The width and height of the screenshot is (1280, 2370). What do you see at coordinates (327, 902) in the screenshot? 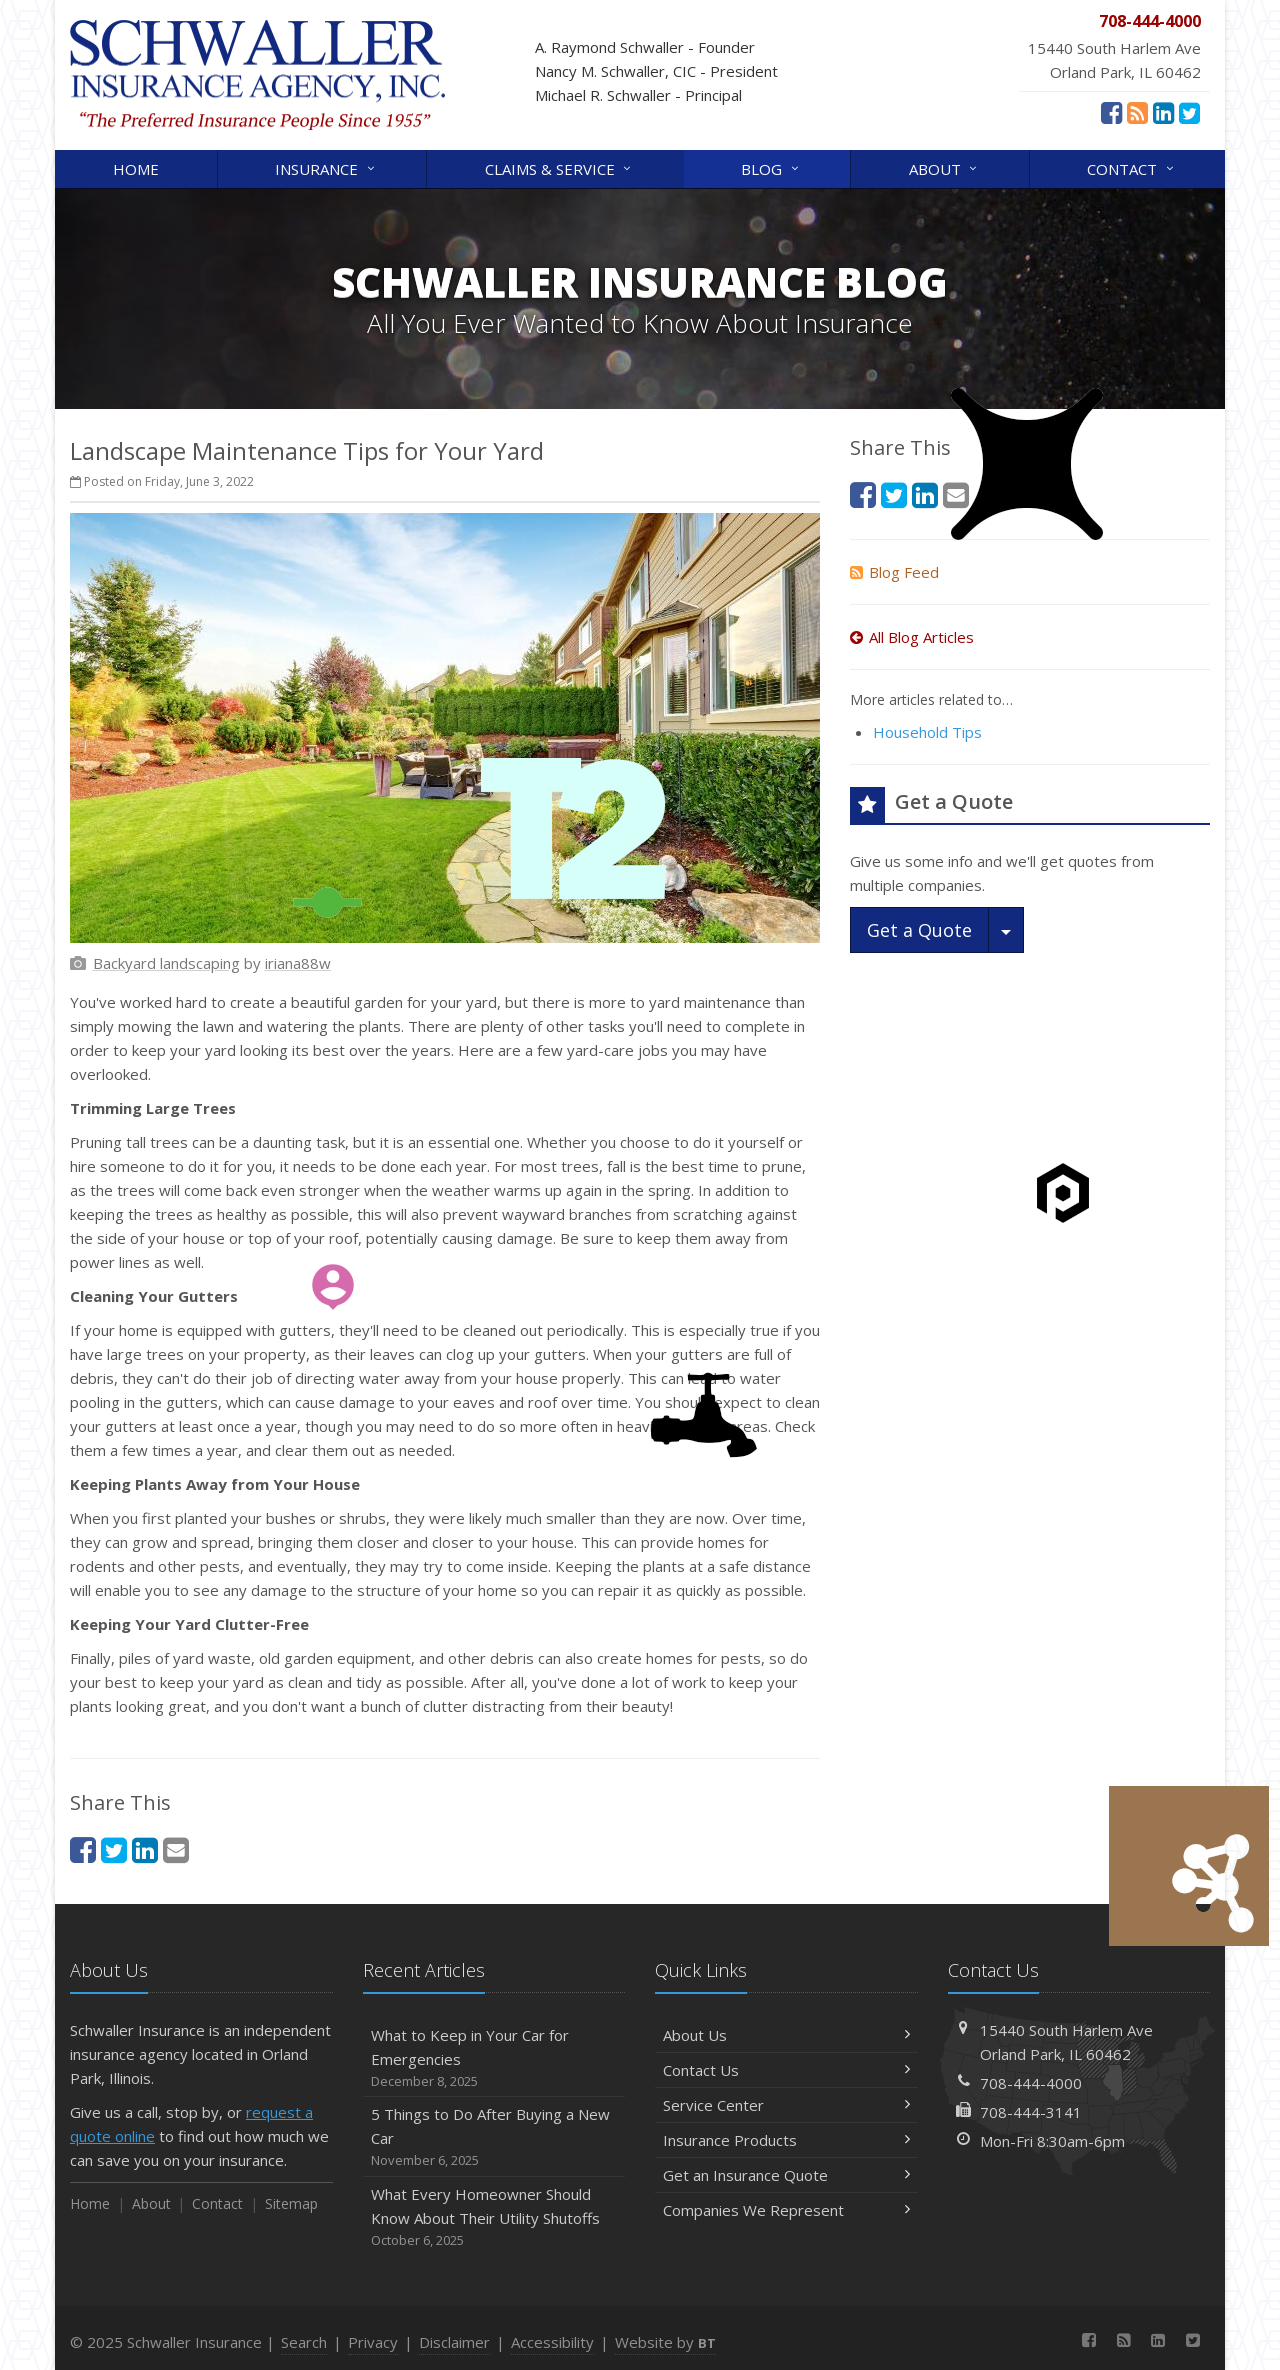
I see `view commit details in version control` at bounding box center [327, 902].